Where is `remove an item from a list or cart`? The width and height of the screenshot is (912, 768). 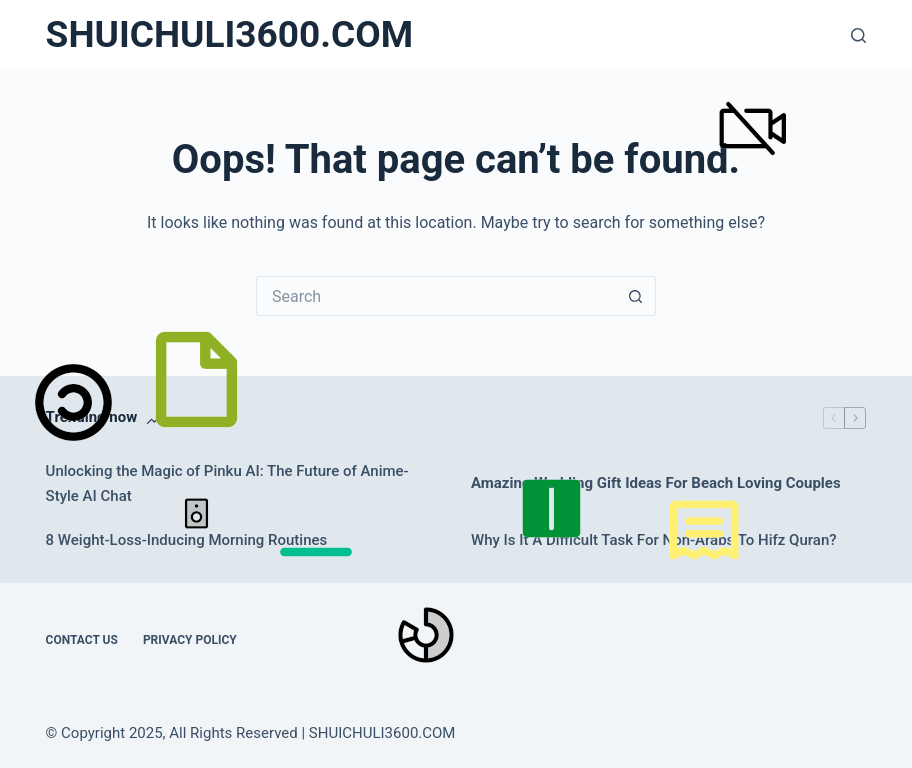
remove an item from a list or cart is located at coordinates (316, 552).